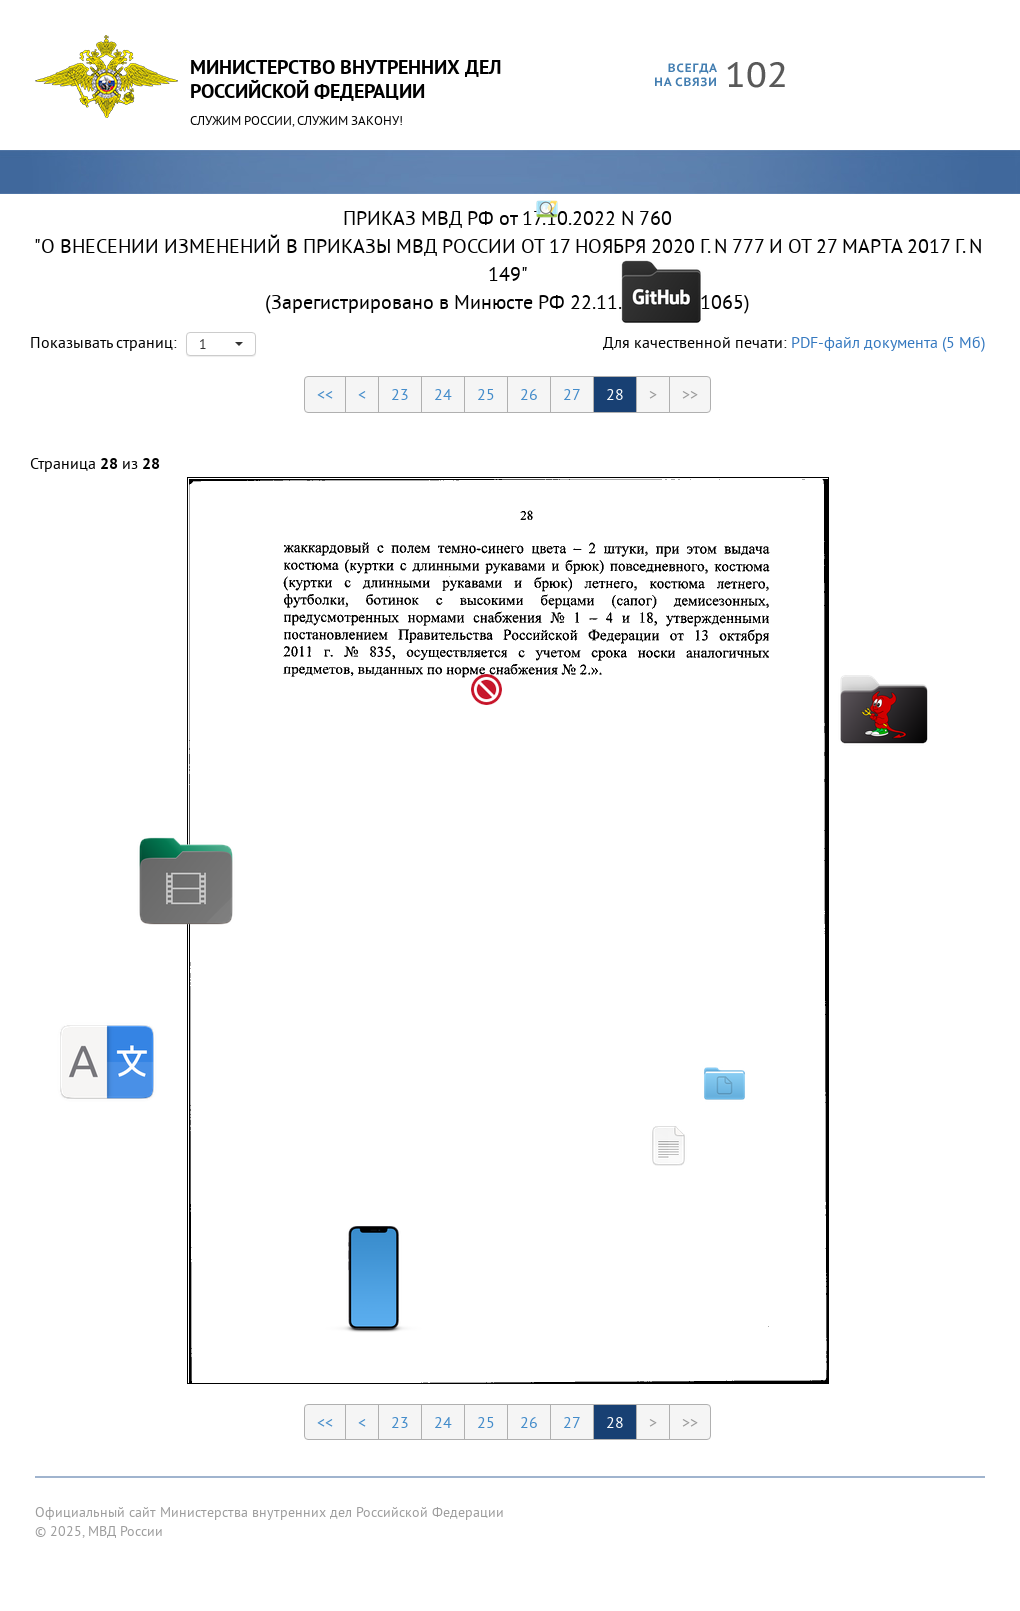 This screenshot has height=1611, width=1020. Describe the element at coordinates (373, 1279) in the screenshot. I see `indicates a connected iPhone device` at that location.